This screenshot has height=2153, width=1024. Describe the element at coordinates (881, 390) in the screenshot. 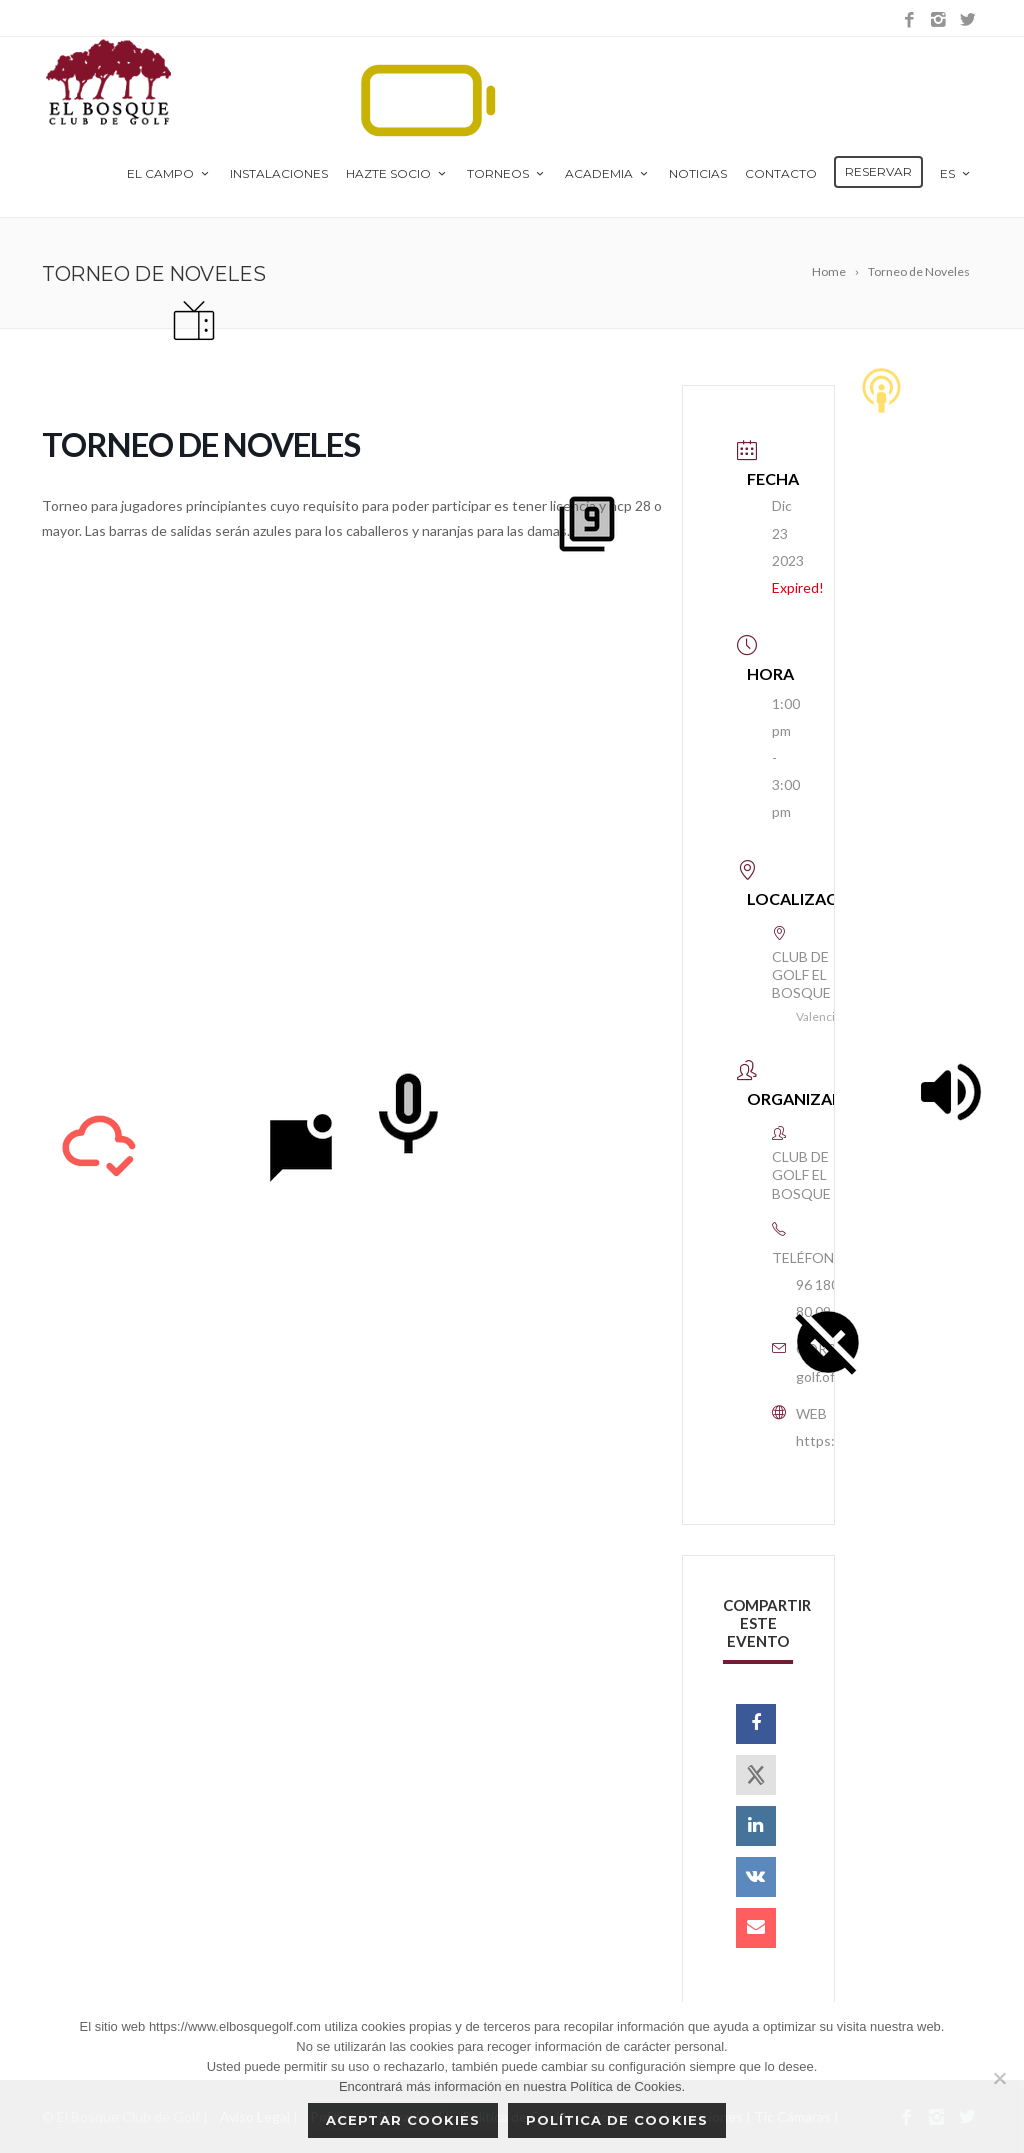

I see `start a live broadcast or stream` at that location.